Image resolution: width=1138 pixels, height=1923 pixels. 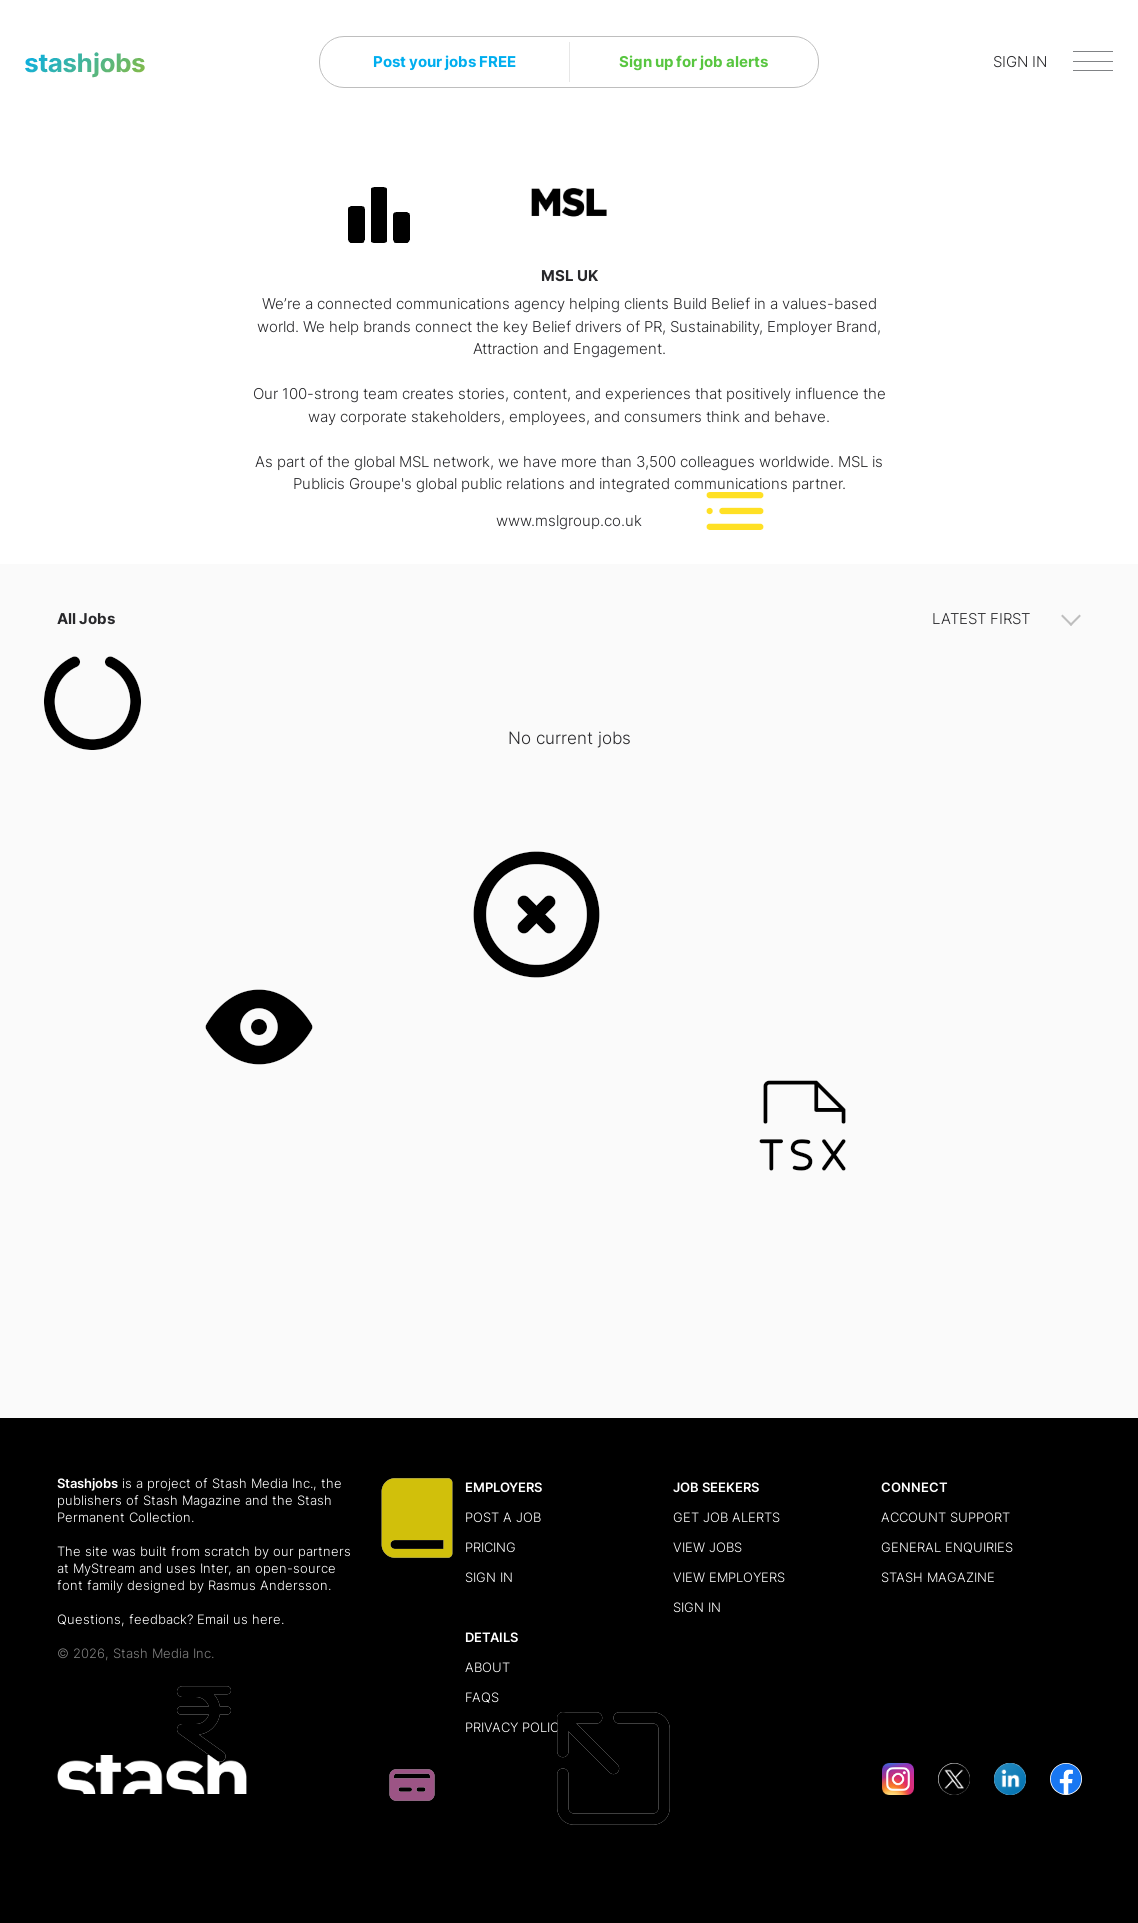 What do you see at coordinates (379, 215) in the screenshot?
I see `view leaderboard rankings` at bounding box center [379, 215].